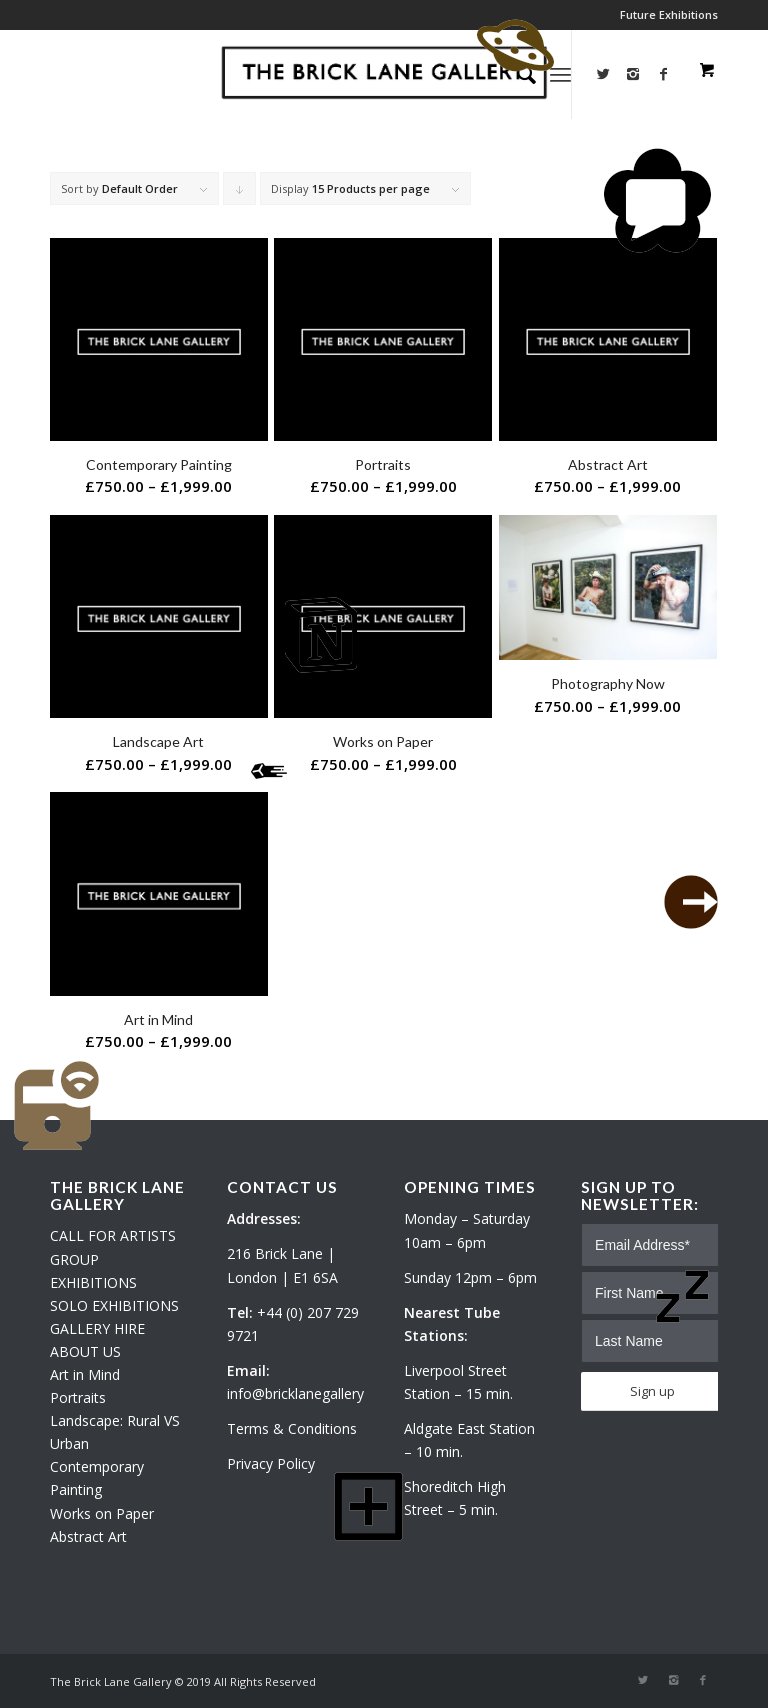 The width and height of the screenshot is (768, 1708). I want to click on indicates sleep or rest mode, so click(682, 1296).